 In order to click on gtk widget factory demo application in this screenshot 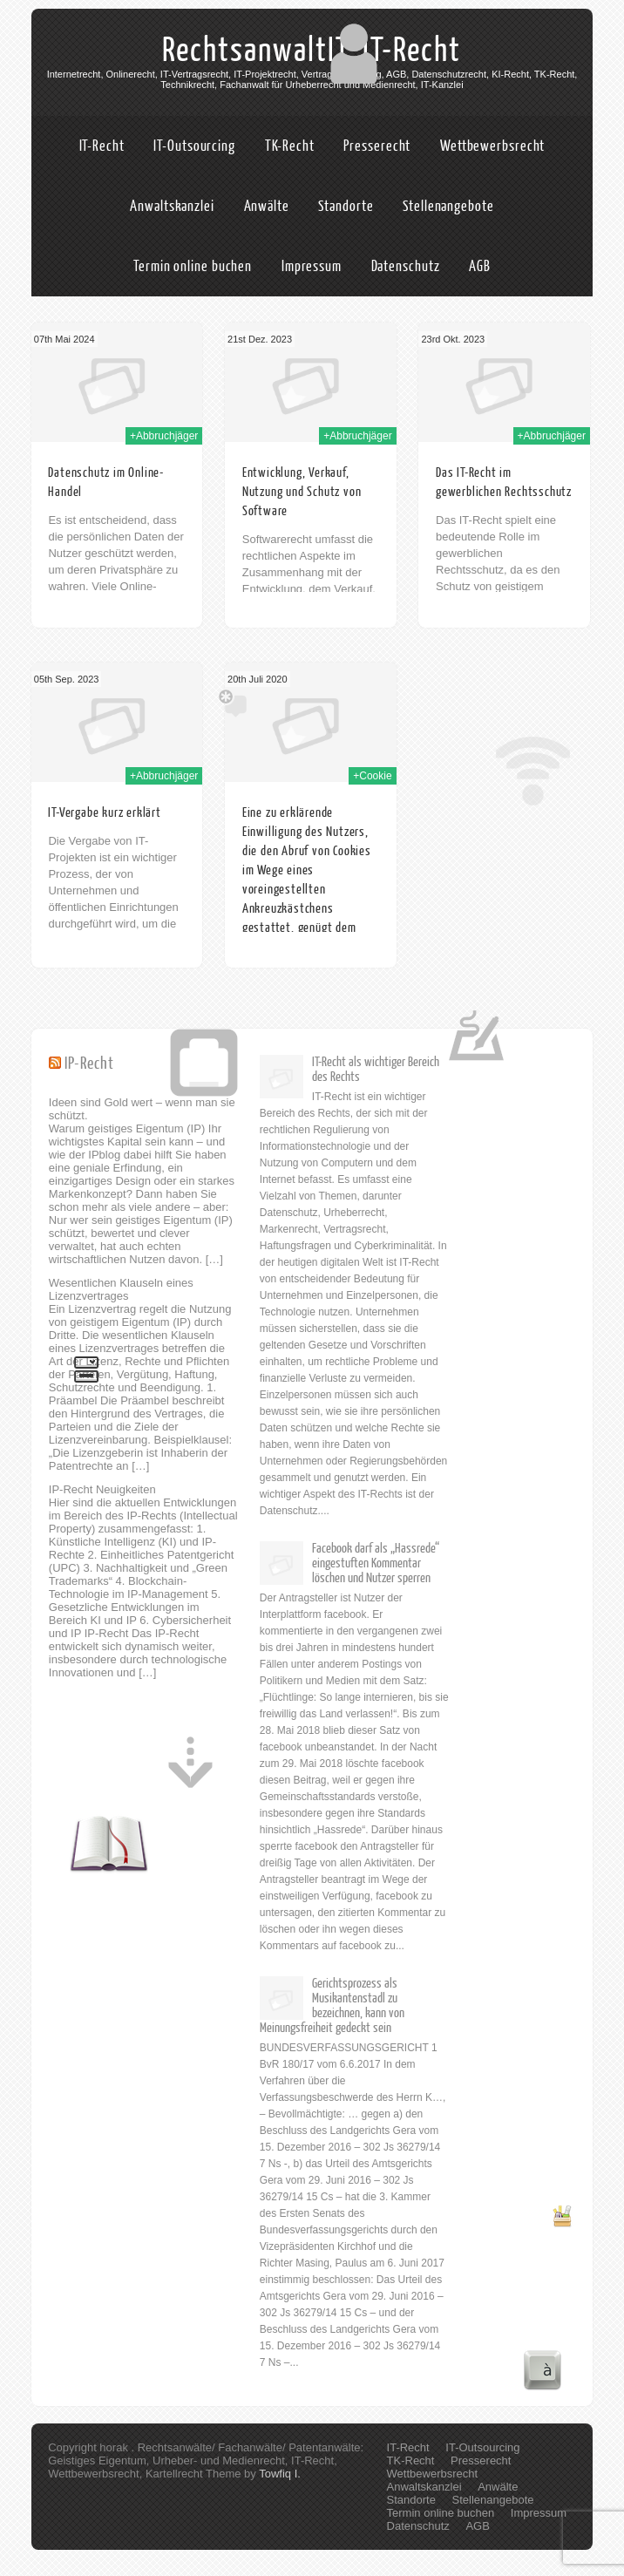, I will do `click(86, 1369)`.